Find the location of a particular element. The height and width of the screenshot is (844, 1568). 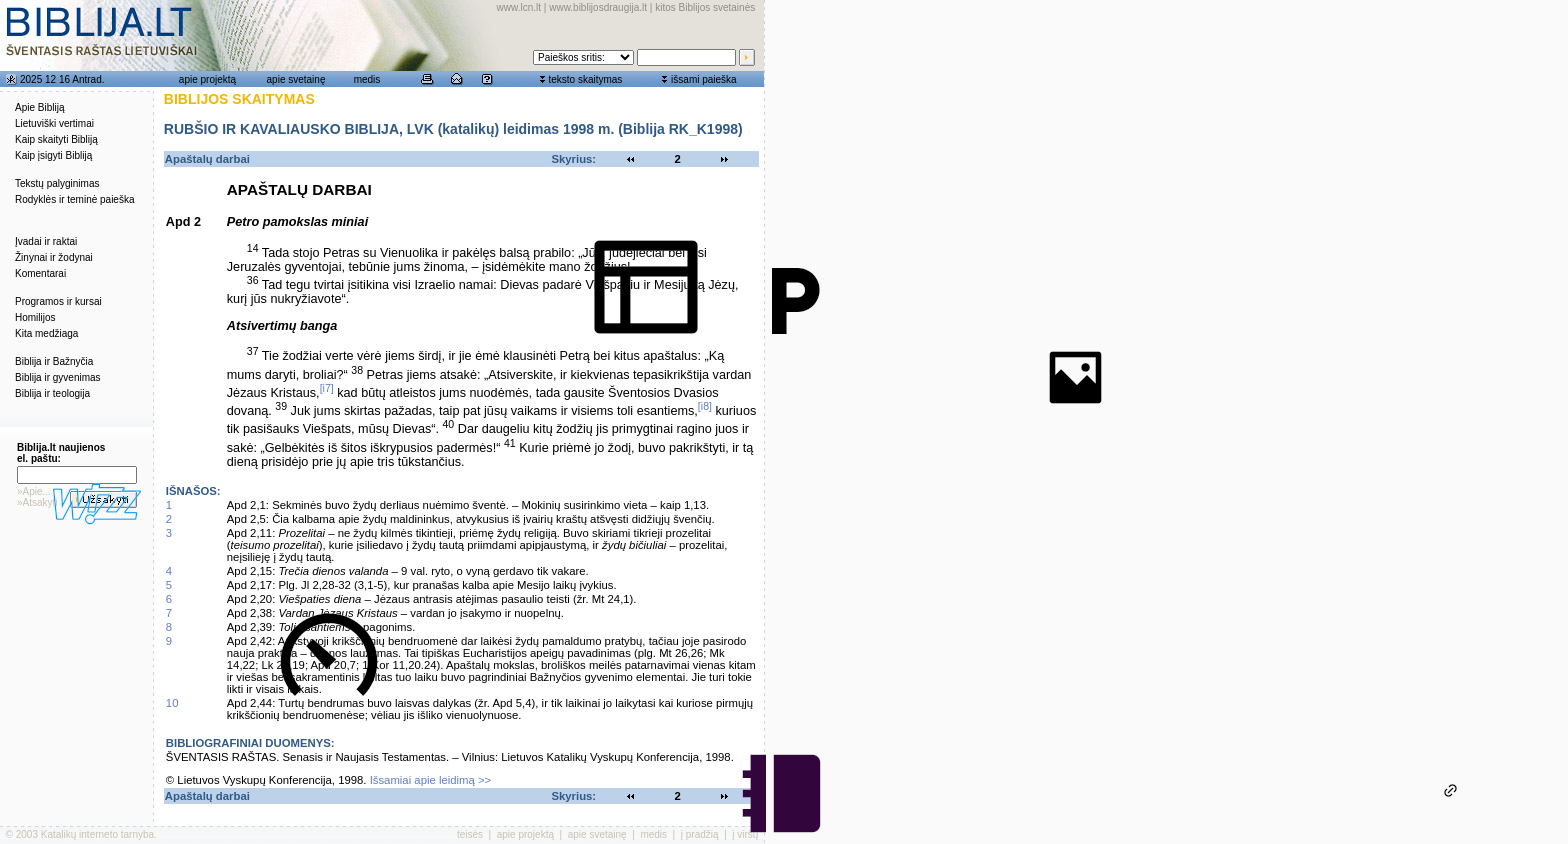

view booklet or documentation is located at coordinates (781, 793).